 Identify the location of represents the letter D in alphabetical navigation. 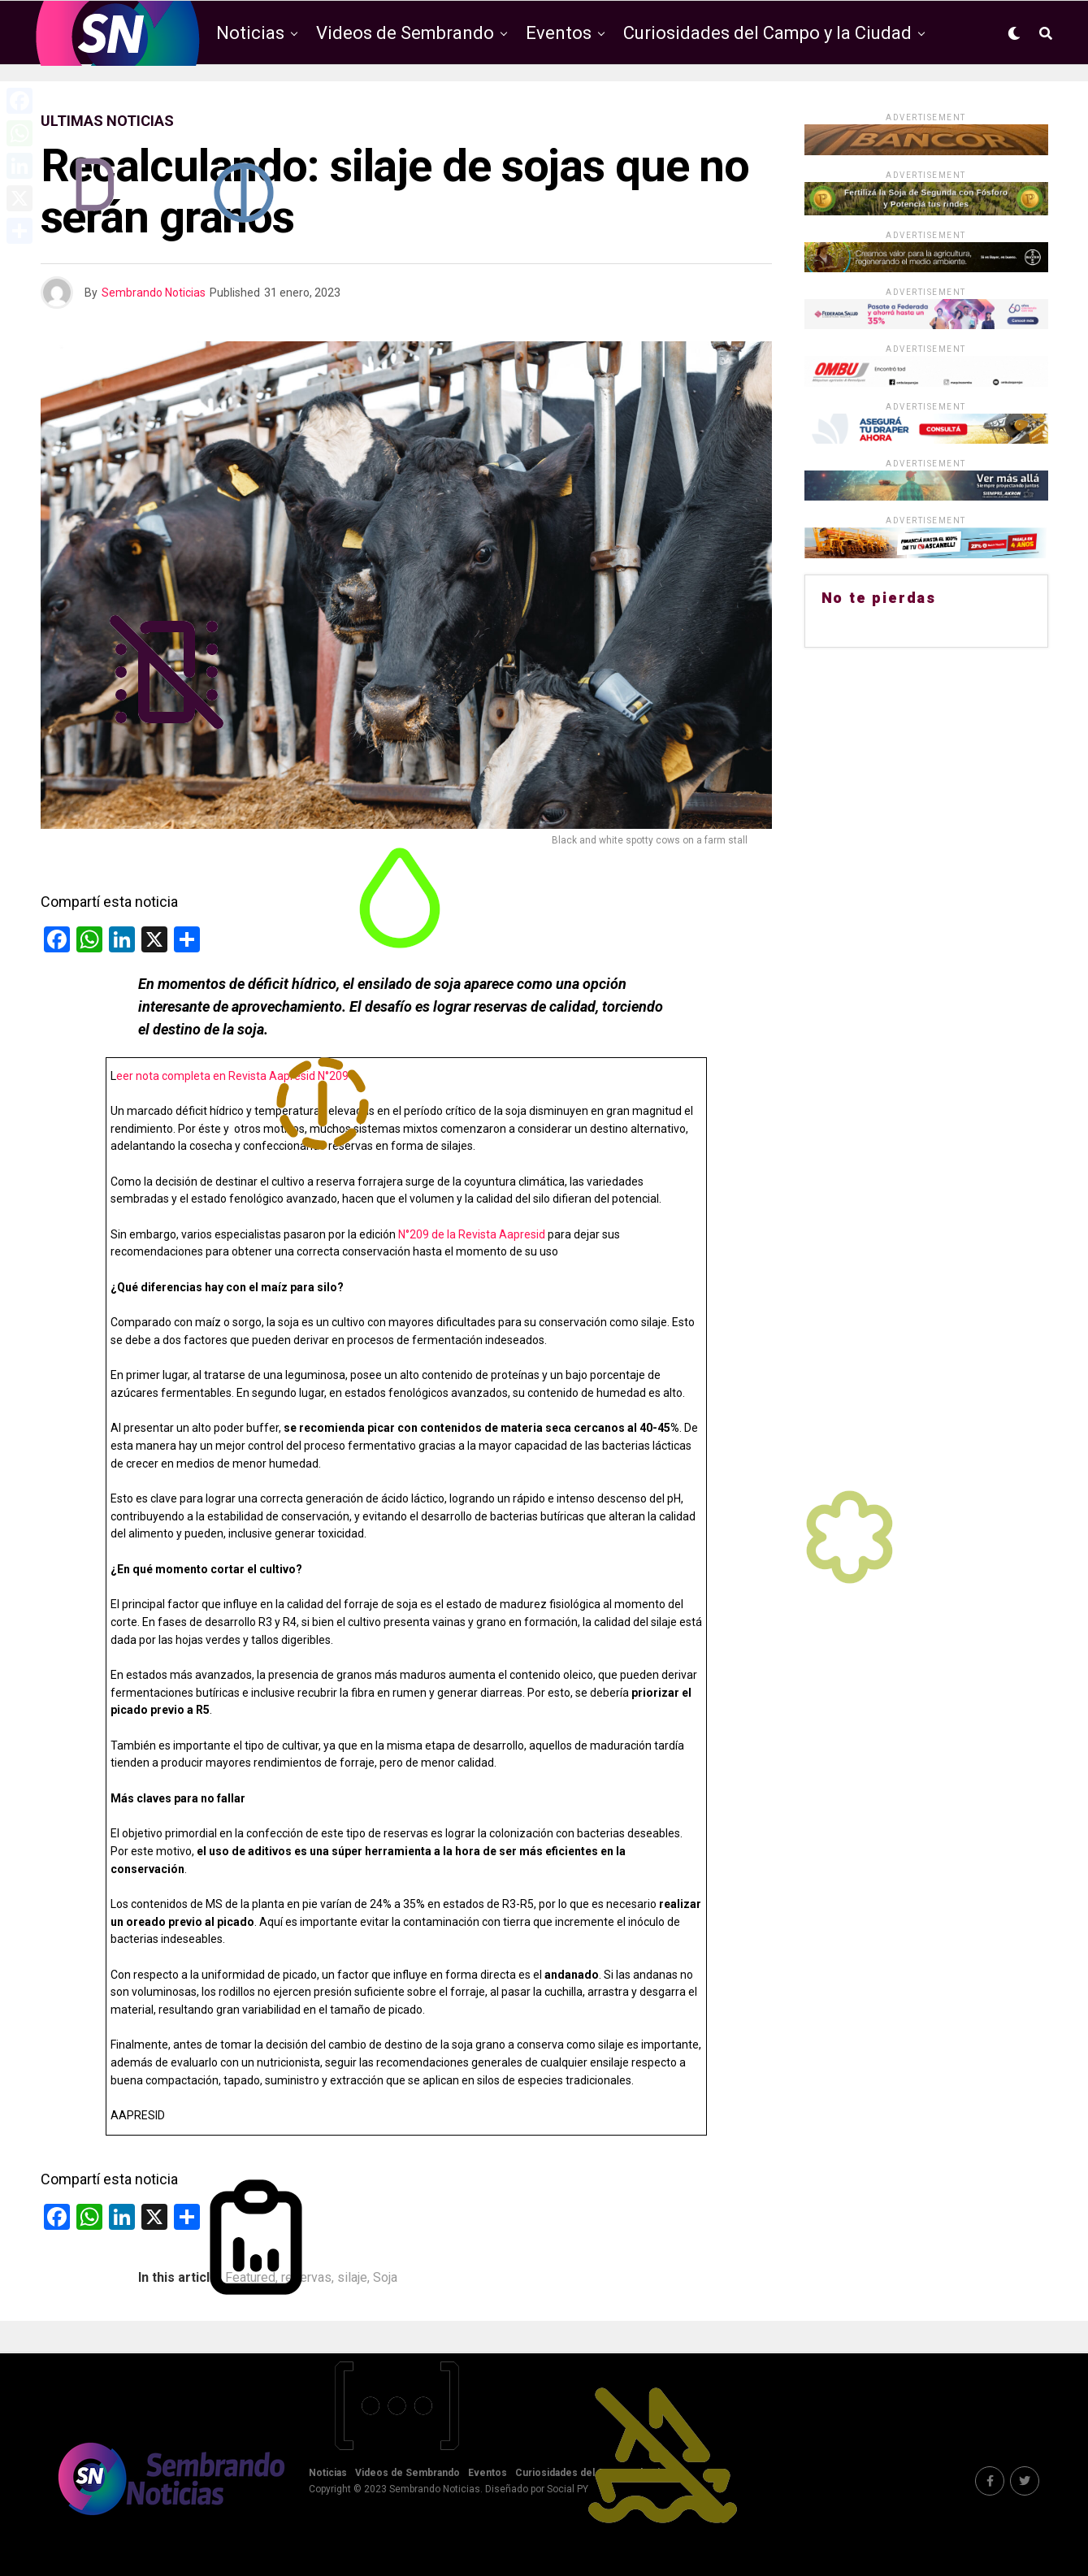
(93, 184).